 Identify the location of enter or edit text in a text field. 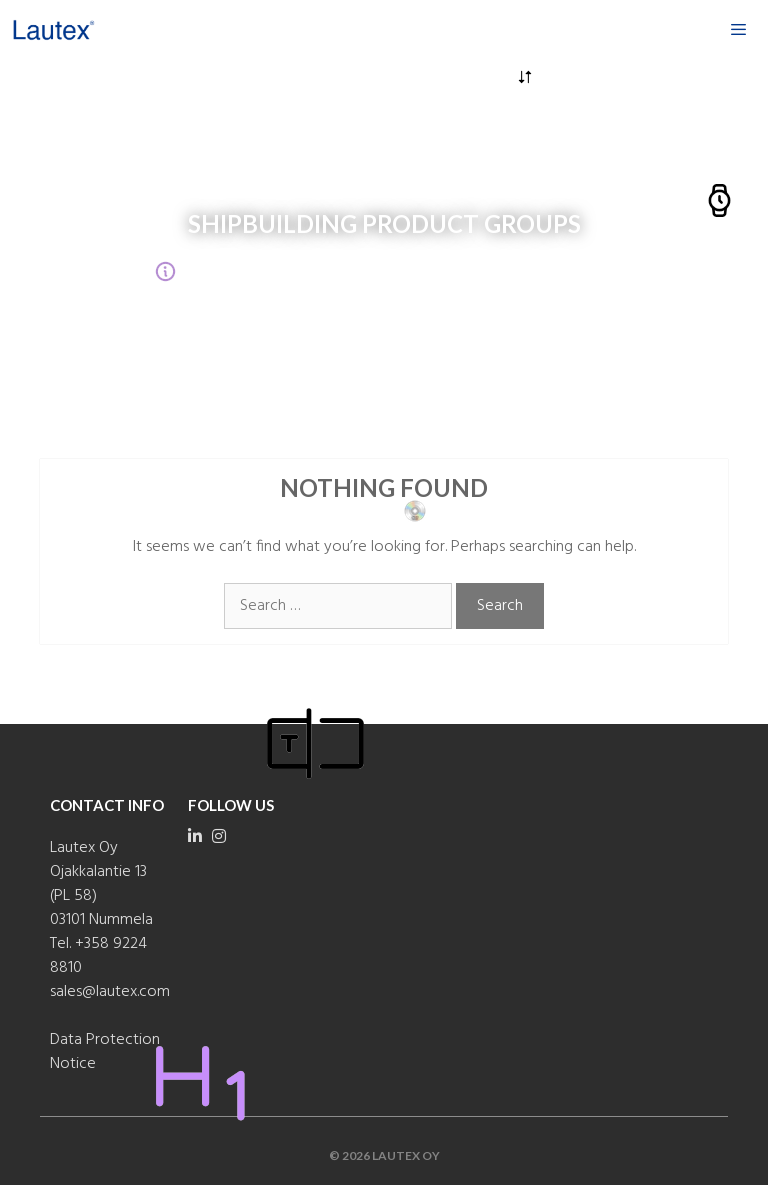
(315, 743).